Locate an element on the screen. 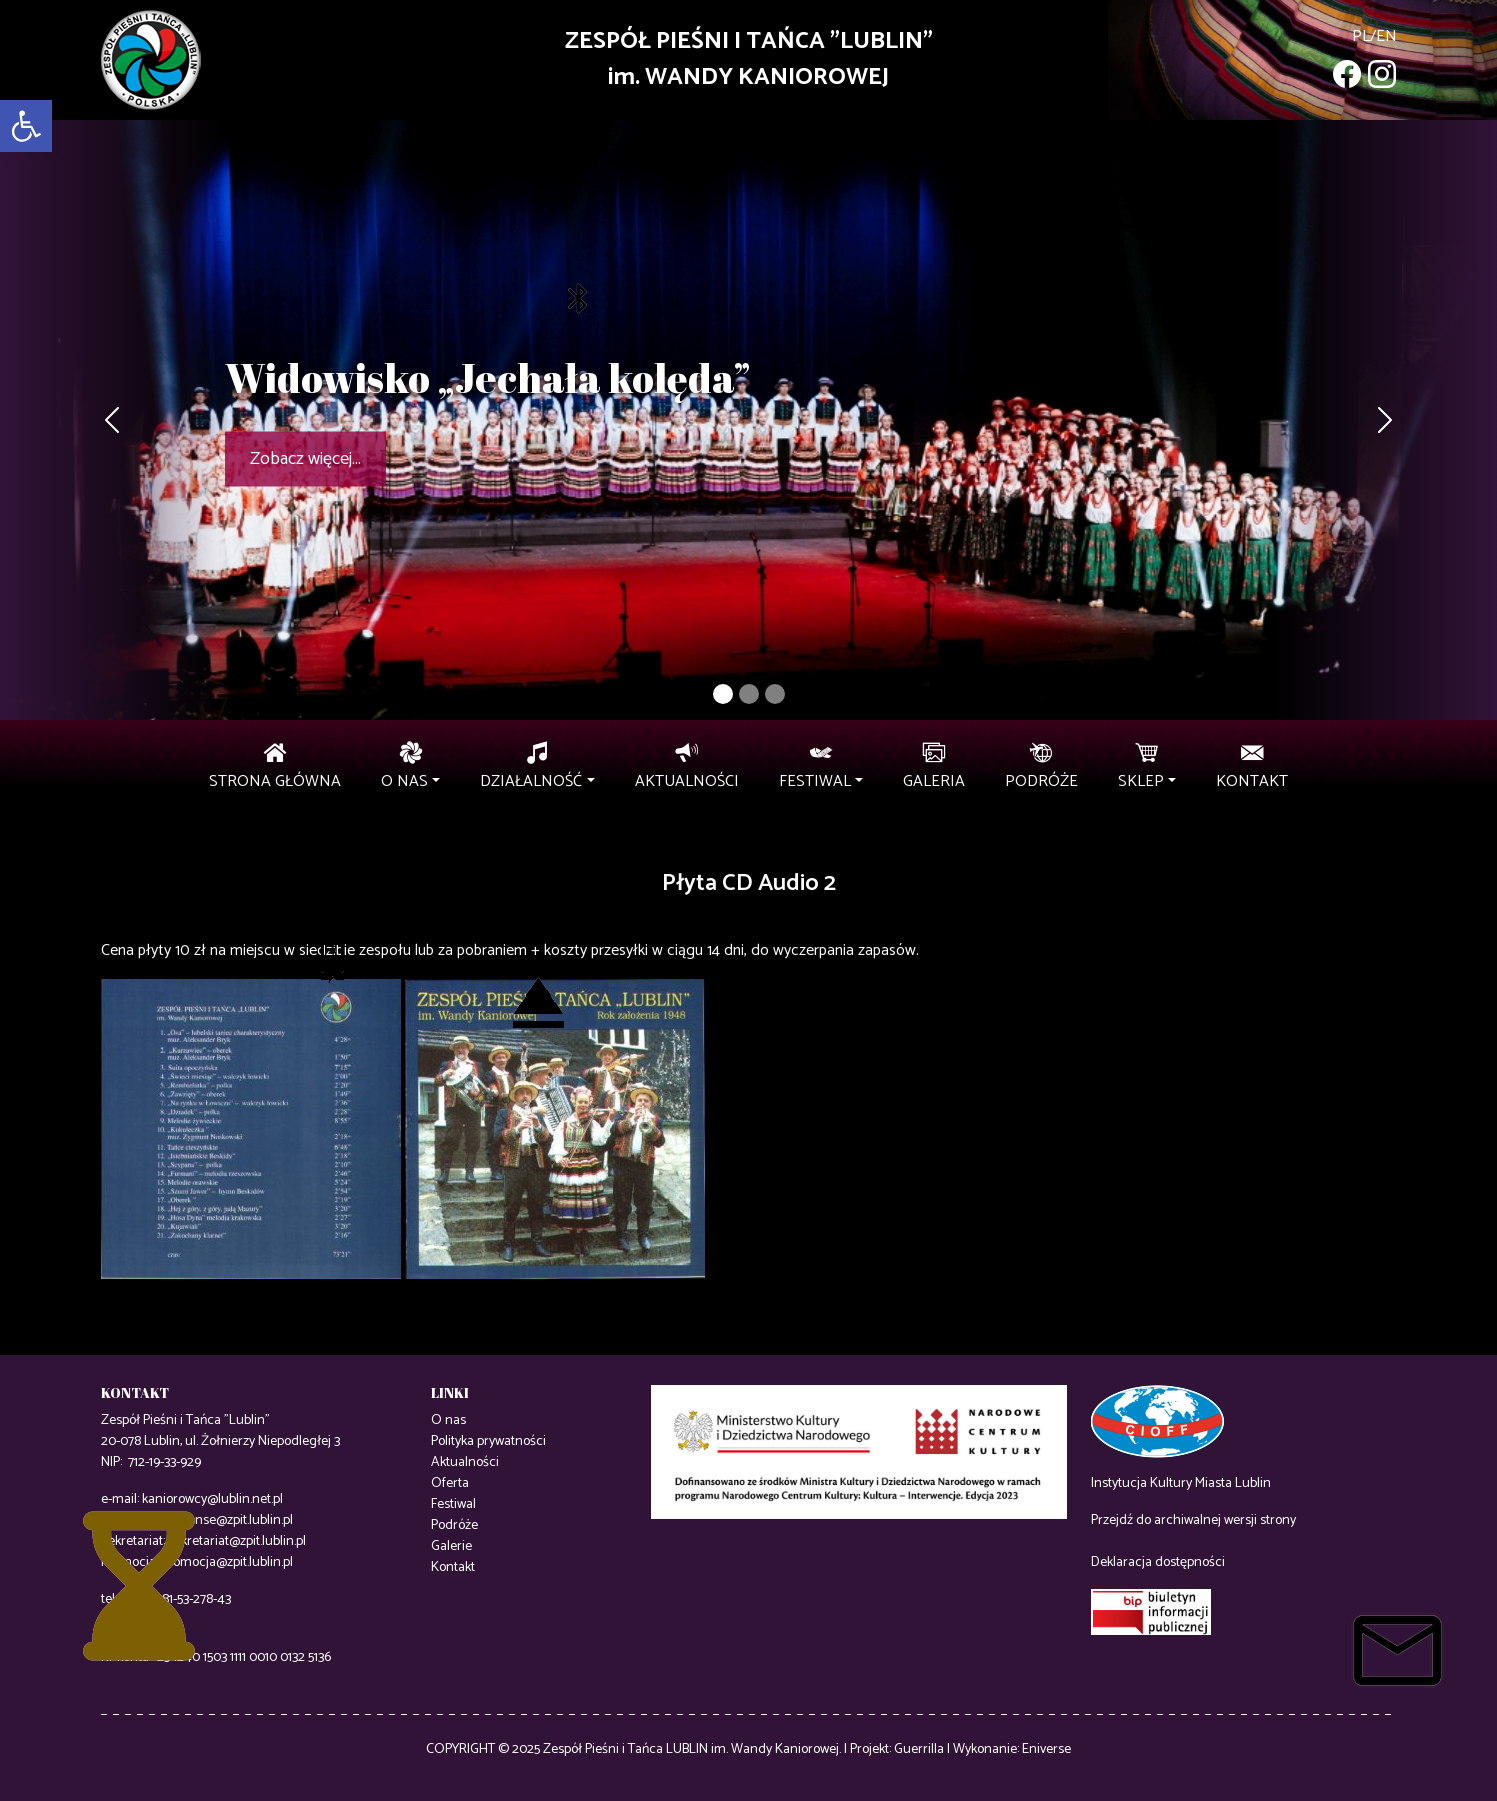  indicates time has expired or countdown complete is located at coordinates (139, 1586).